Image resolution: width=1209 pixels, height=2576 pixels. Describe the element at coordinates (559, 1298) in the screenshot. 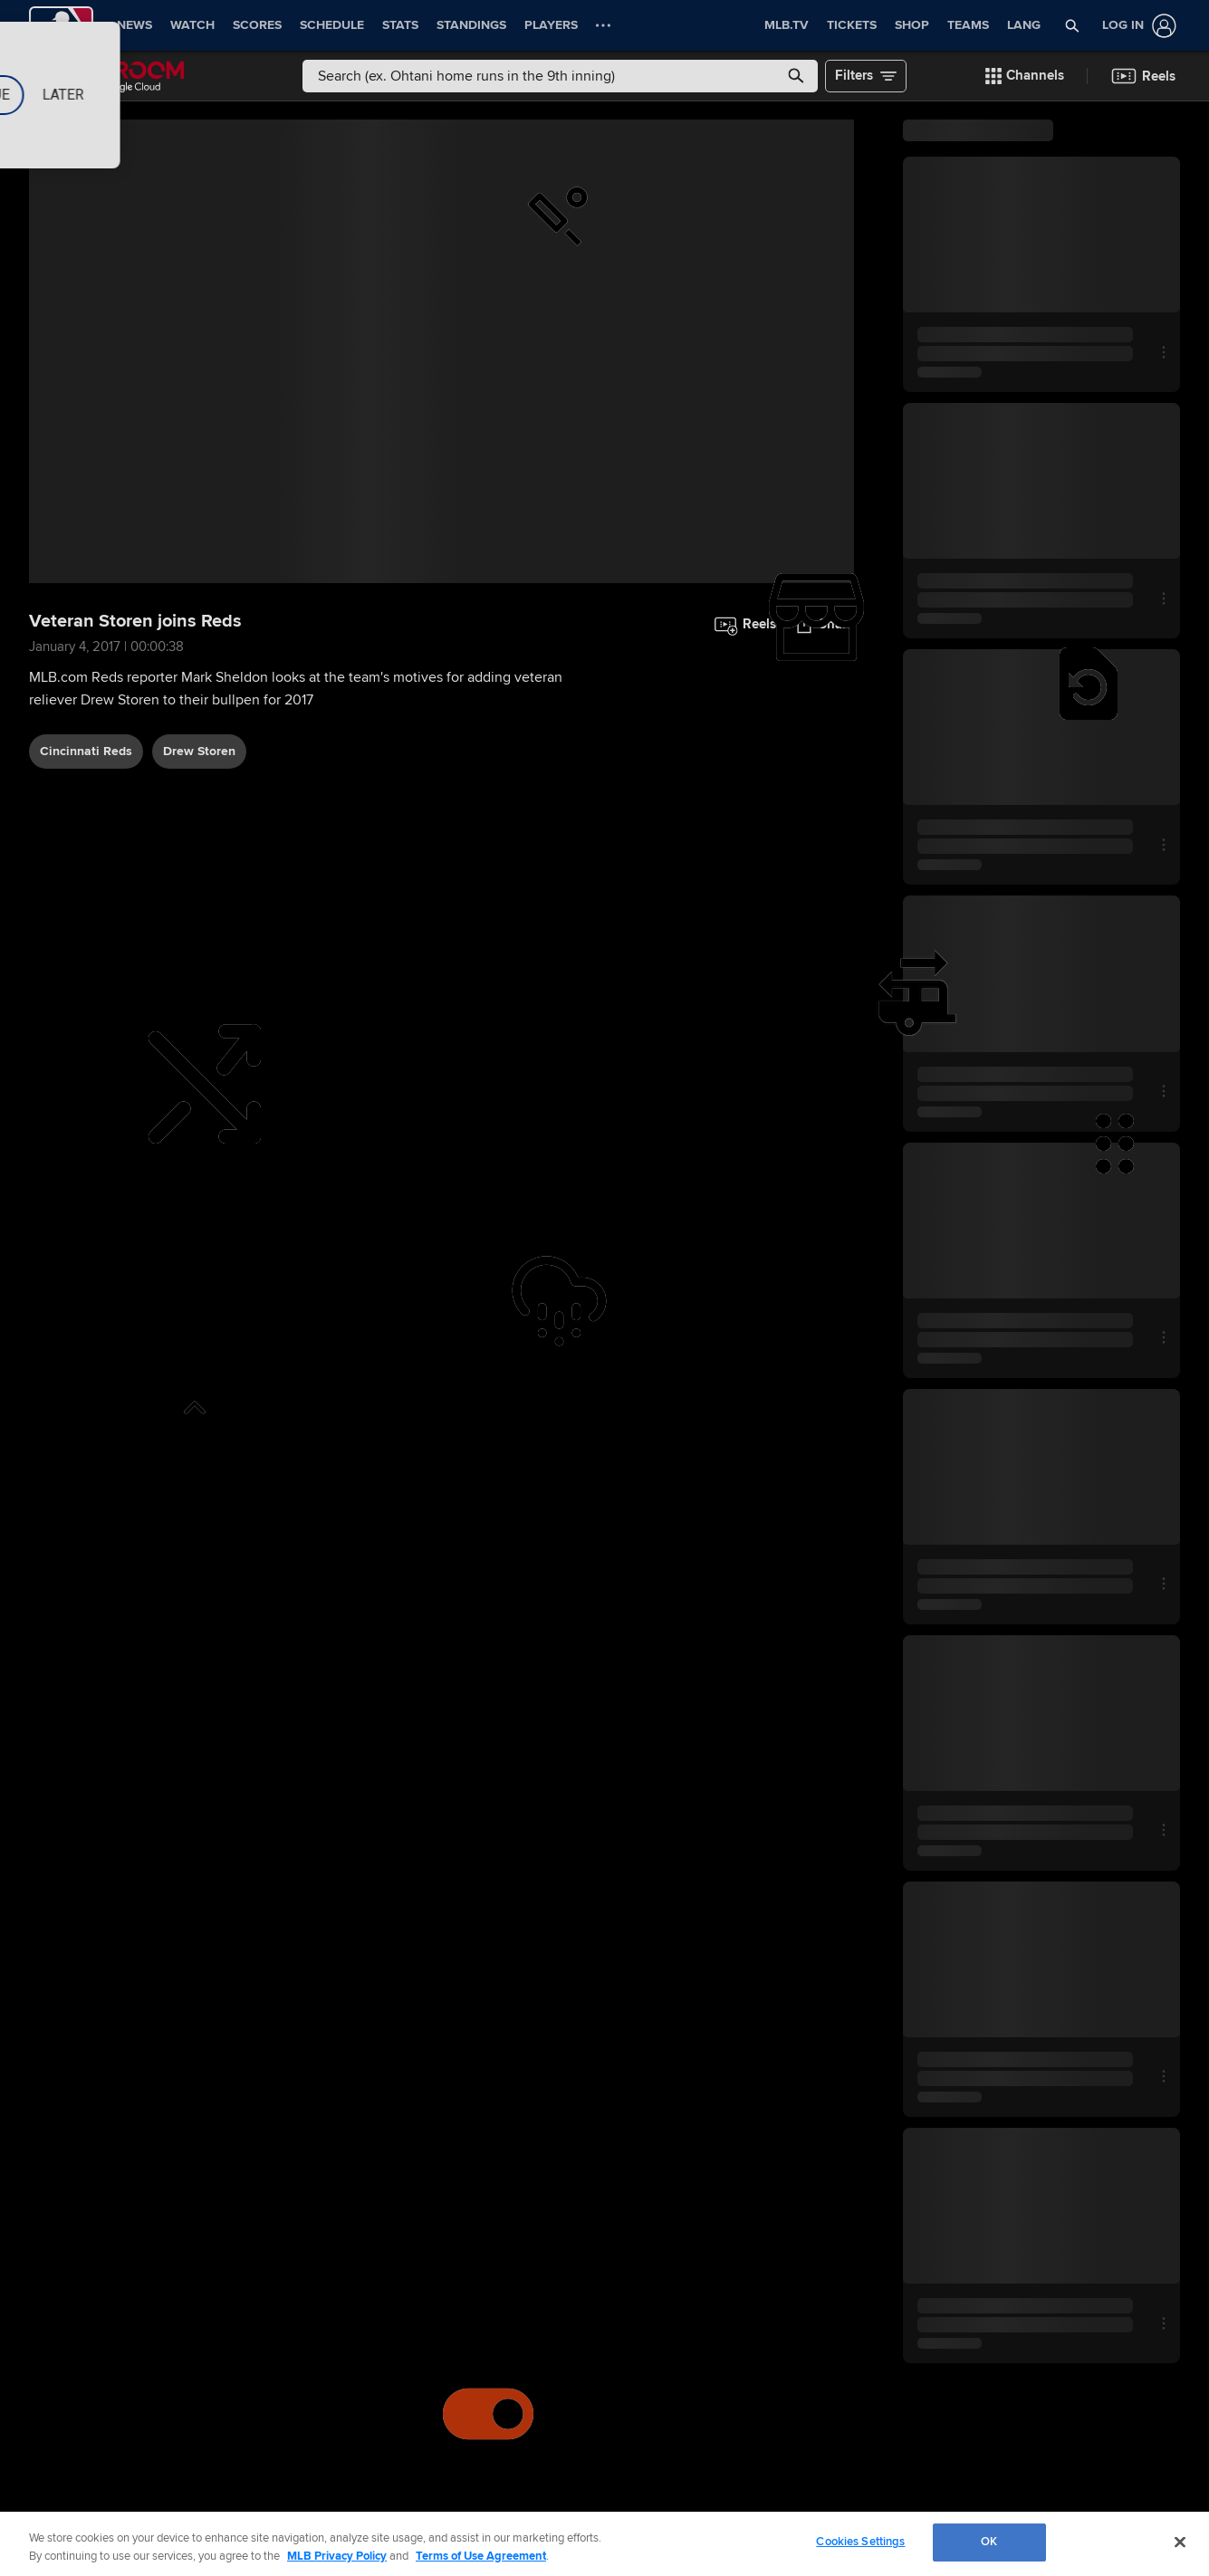

I see `indicates hail weather conditions` at that location.